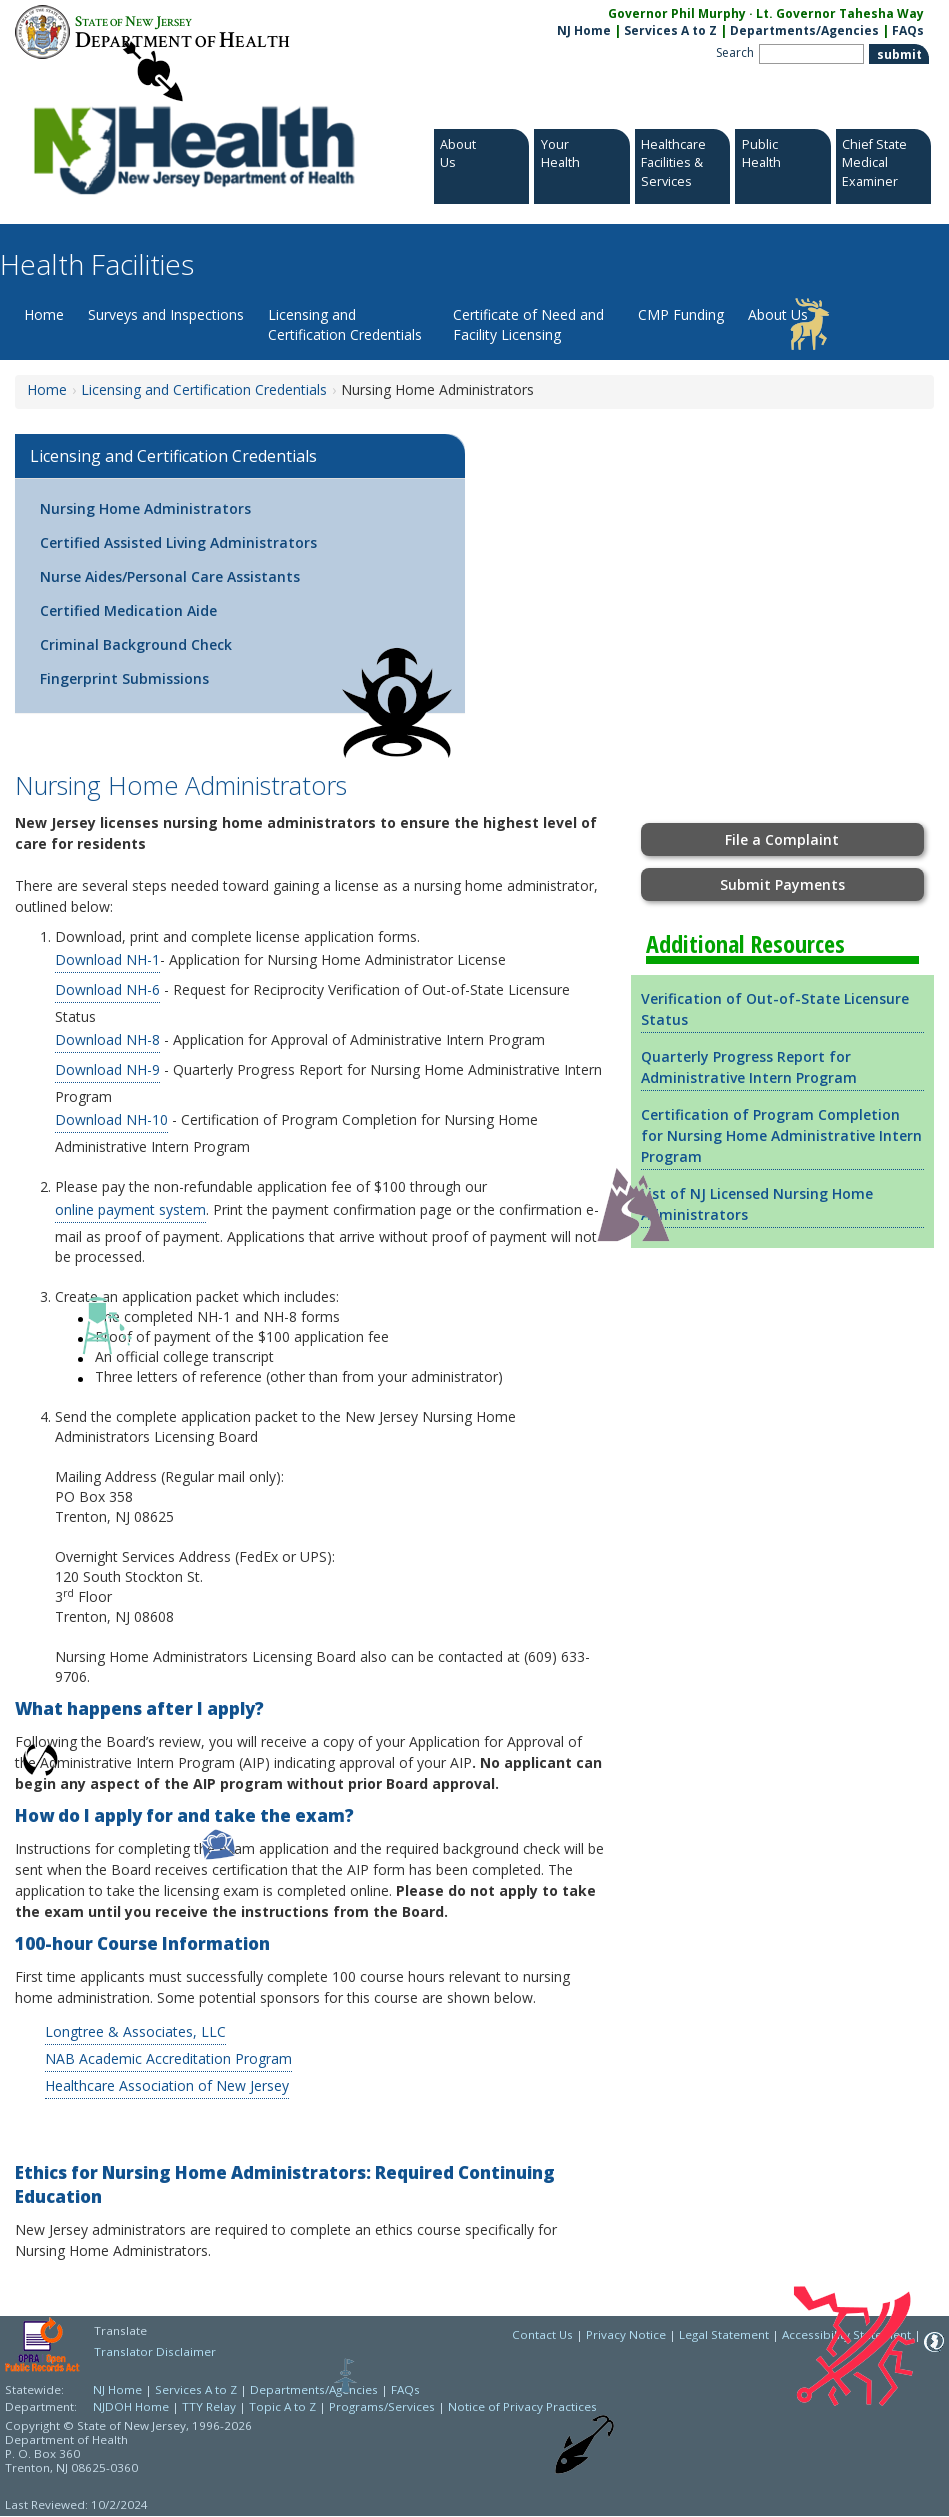 This screenshot has width=949, height=2517. What do you see at coordinates (853, 2345) in the screenshot?
I see `activate lightning sword ability` at bounding box center [853, 2345].